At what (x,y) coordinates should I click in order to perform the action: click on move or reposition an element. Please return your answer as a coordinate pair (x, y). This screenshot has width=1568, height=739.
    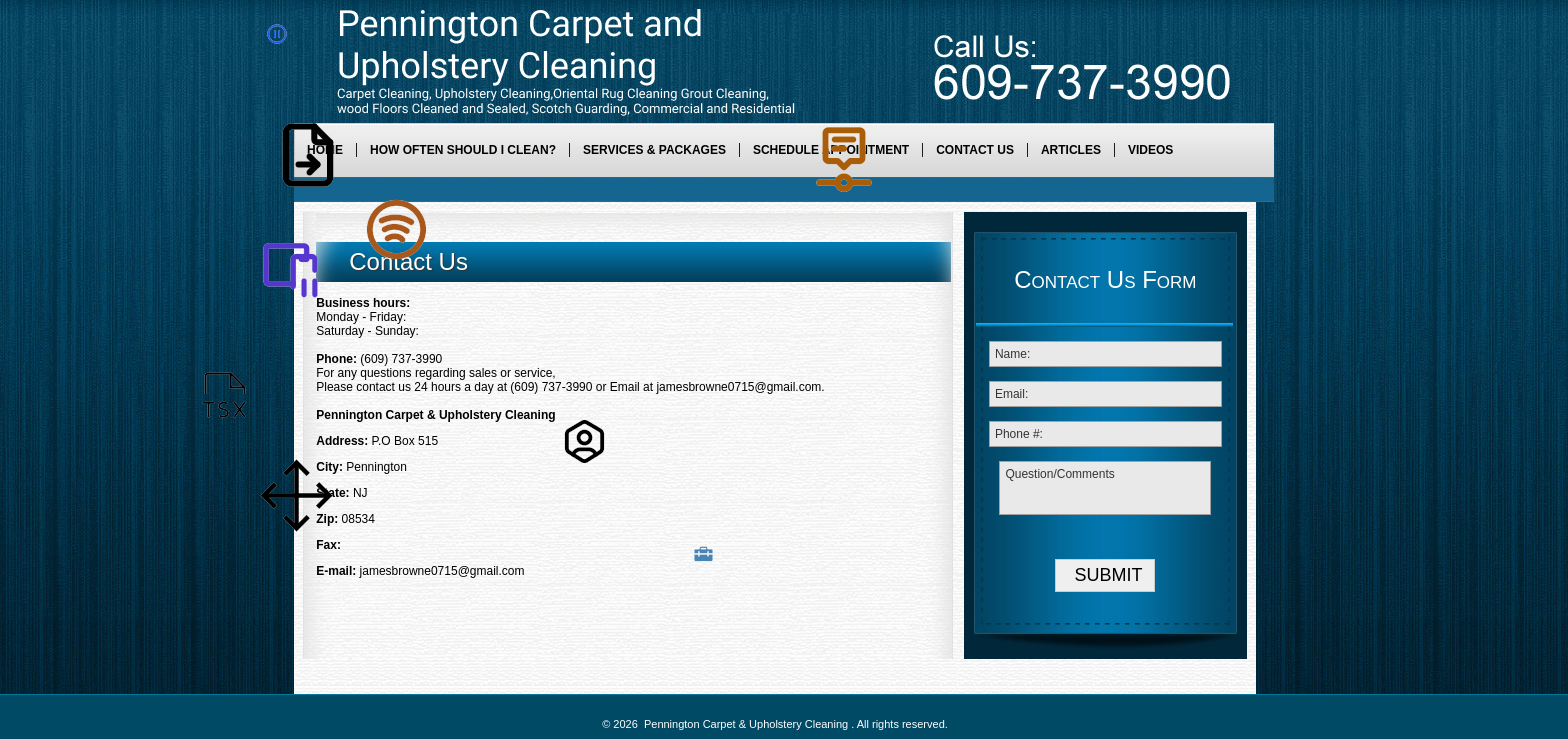
    Looking at the image, I should click on (296, 495).